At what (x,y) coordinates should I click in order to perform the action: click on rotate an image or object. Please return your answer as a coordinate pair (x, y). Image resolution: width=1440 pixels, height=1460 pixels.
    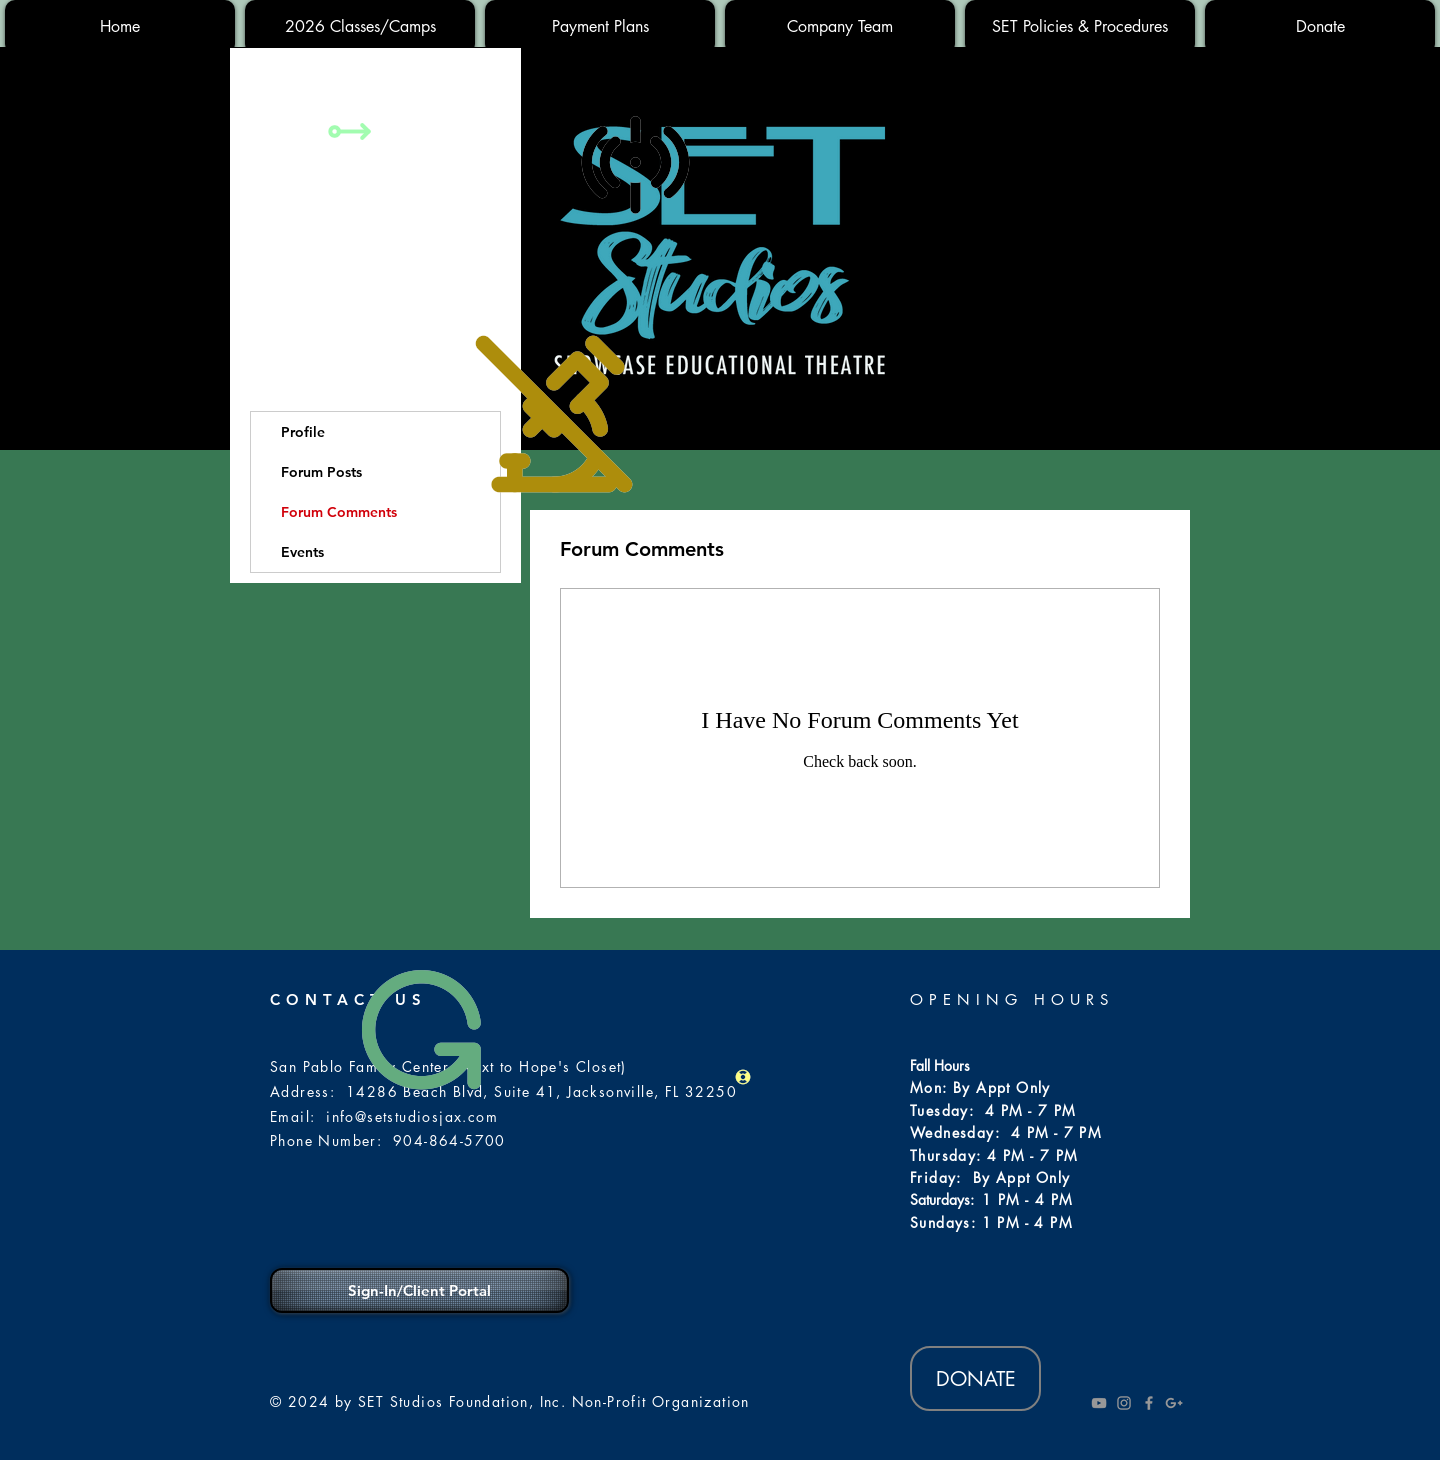
    Looking at the image, I should click on (421, 1029).